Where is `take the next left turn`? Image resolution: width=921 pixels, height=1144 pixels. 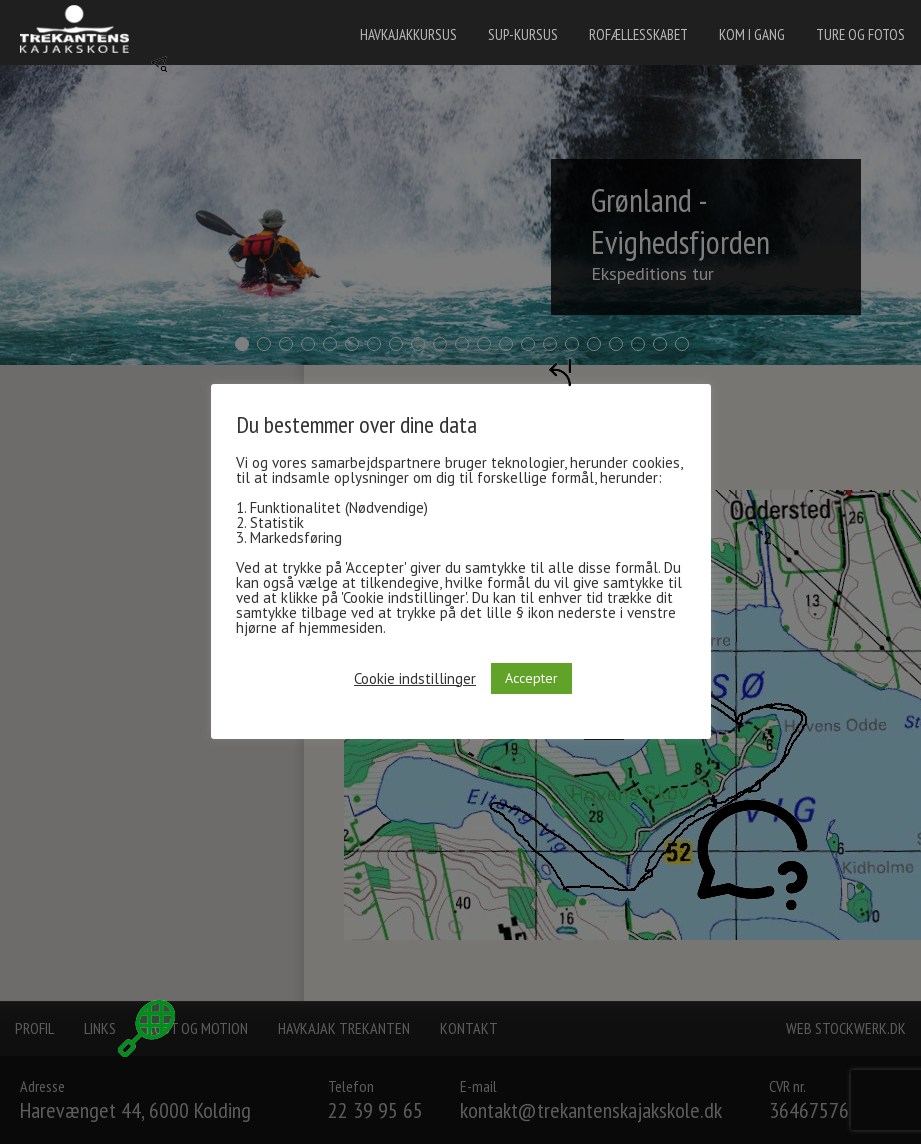 take the next left turn is located at coordinates (561, 372).